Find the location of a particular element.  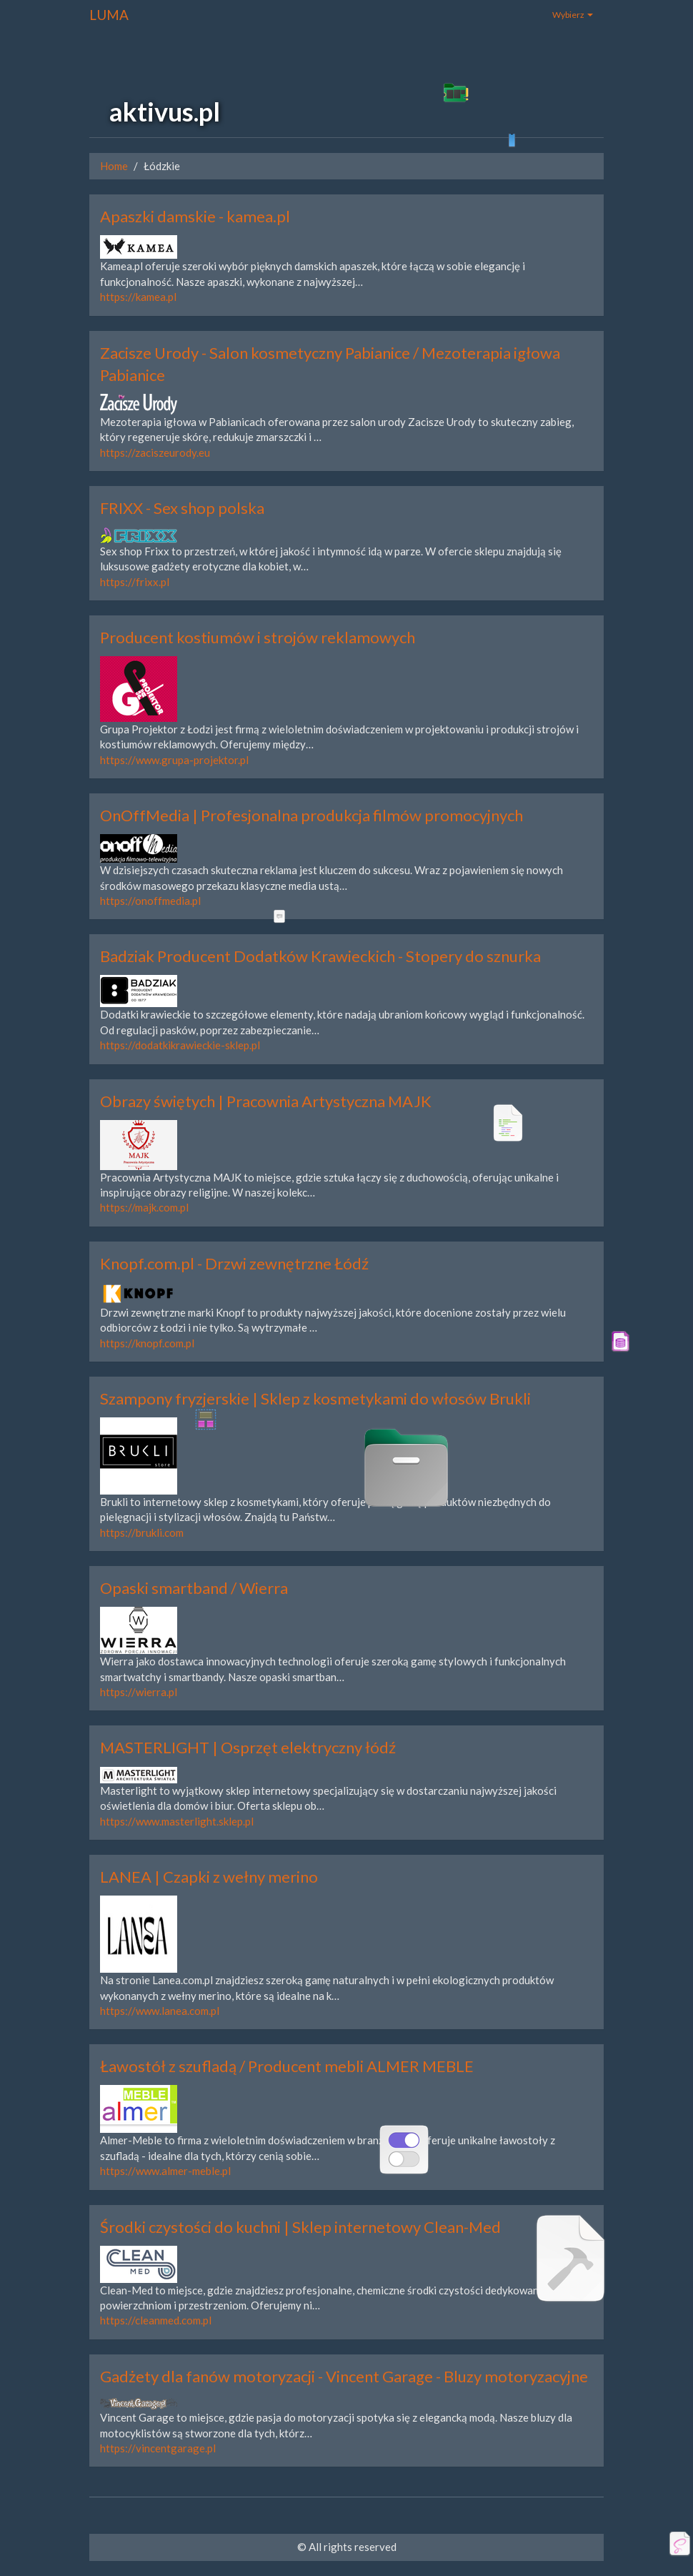

iPhone 16 device icon is located at coordinates (512, 140).